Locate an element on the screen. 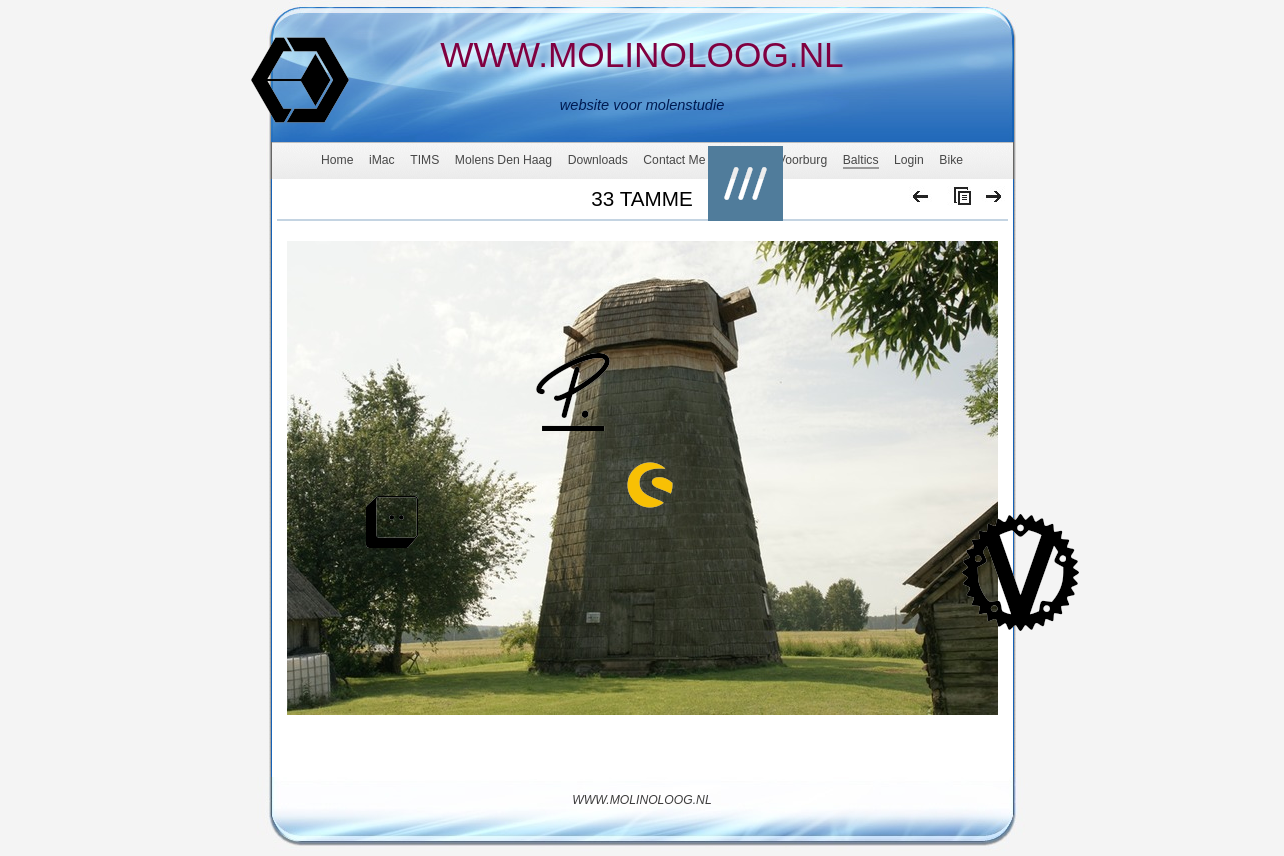  open3d library or application is located at coordinates (300, 80).